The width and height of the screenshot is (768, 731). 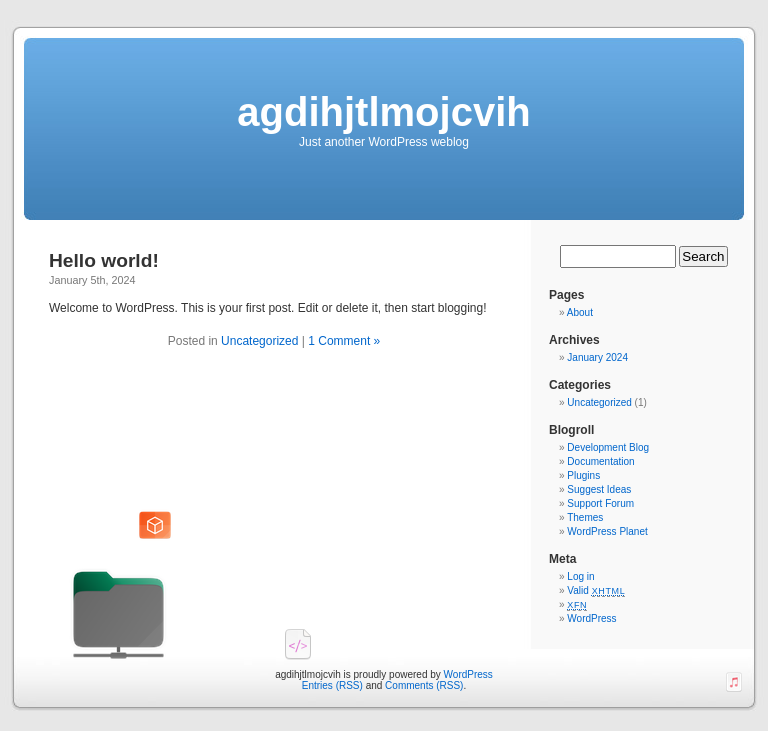 I want to click on an audio file in your system, so click(x=734, y=682).